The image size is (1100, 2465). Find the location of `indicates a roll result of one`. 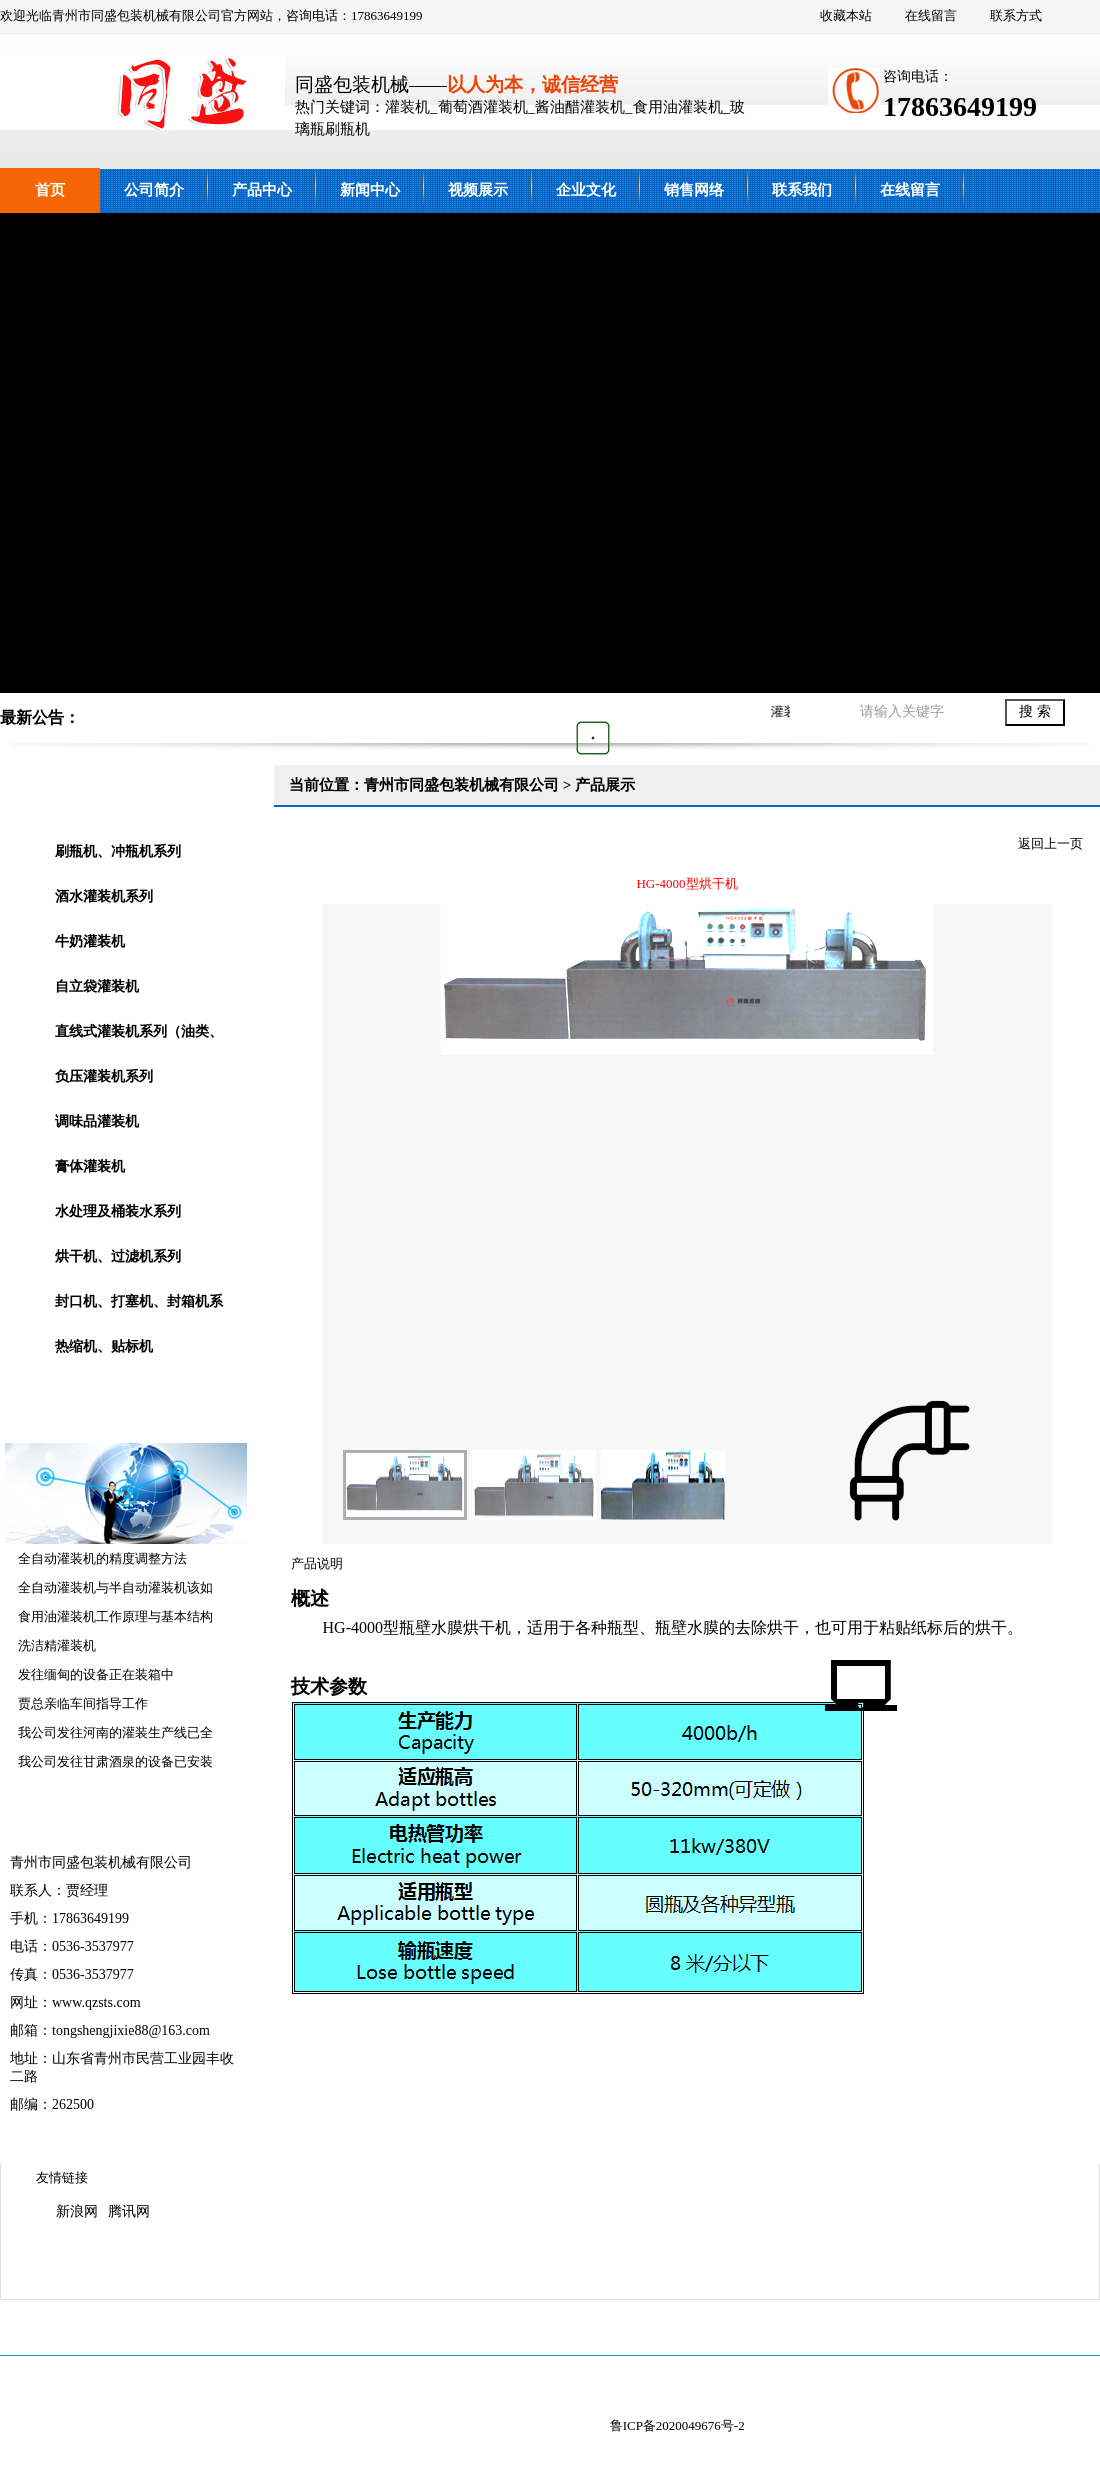

indicates a roll result of one is located at coordinates (593, 738).